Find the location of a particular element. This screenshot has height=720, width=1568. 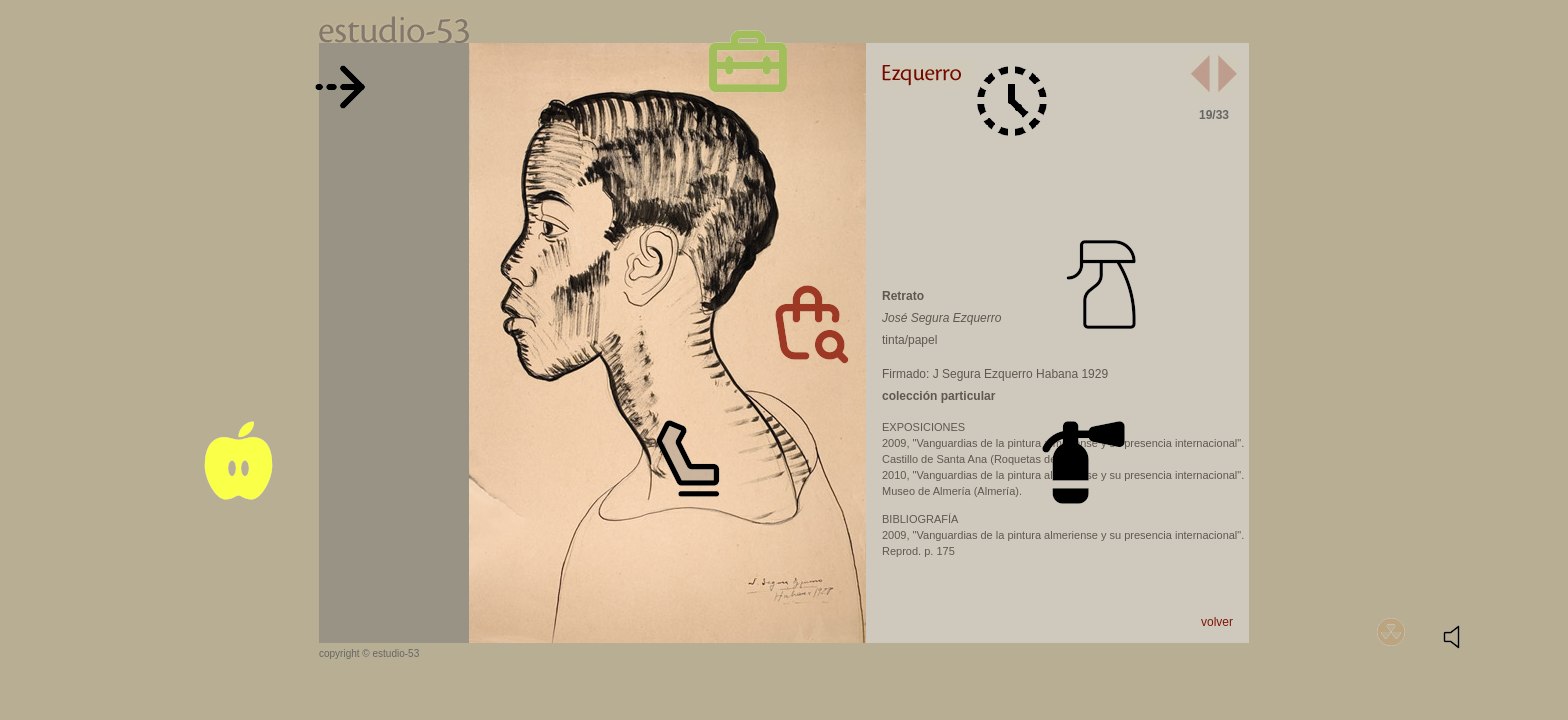

fire safety equipment indicator is located at coordinates (1083, 462).